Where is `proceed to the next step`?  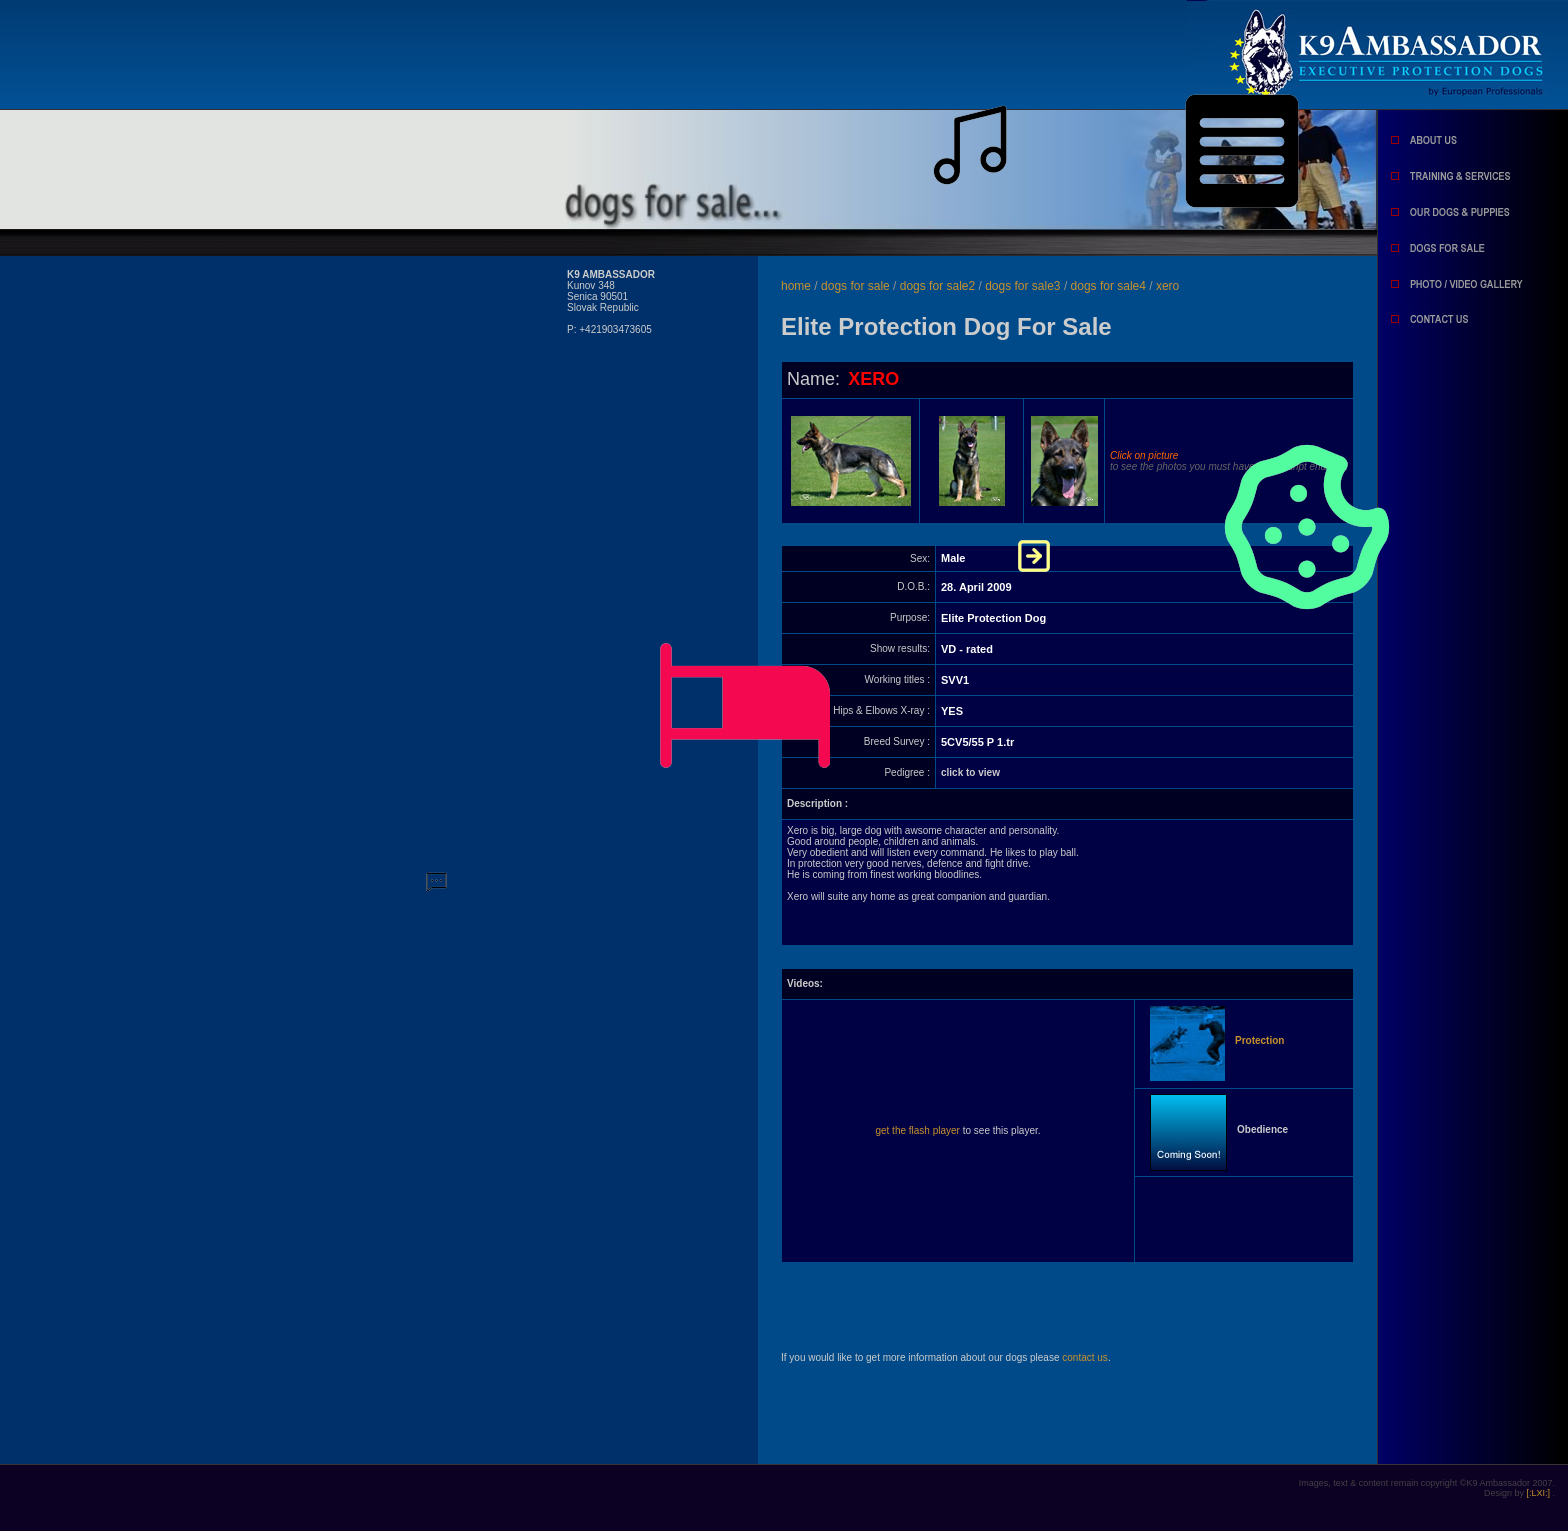 proceed to the next step is located at coordinates (1034, 556).